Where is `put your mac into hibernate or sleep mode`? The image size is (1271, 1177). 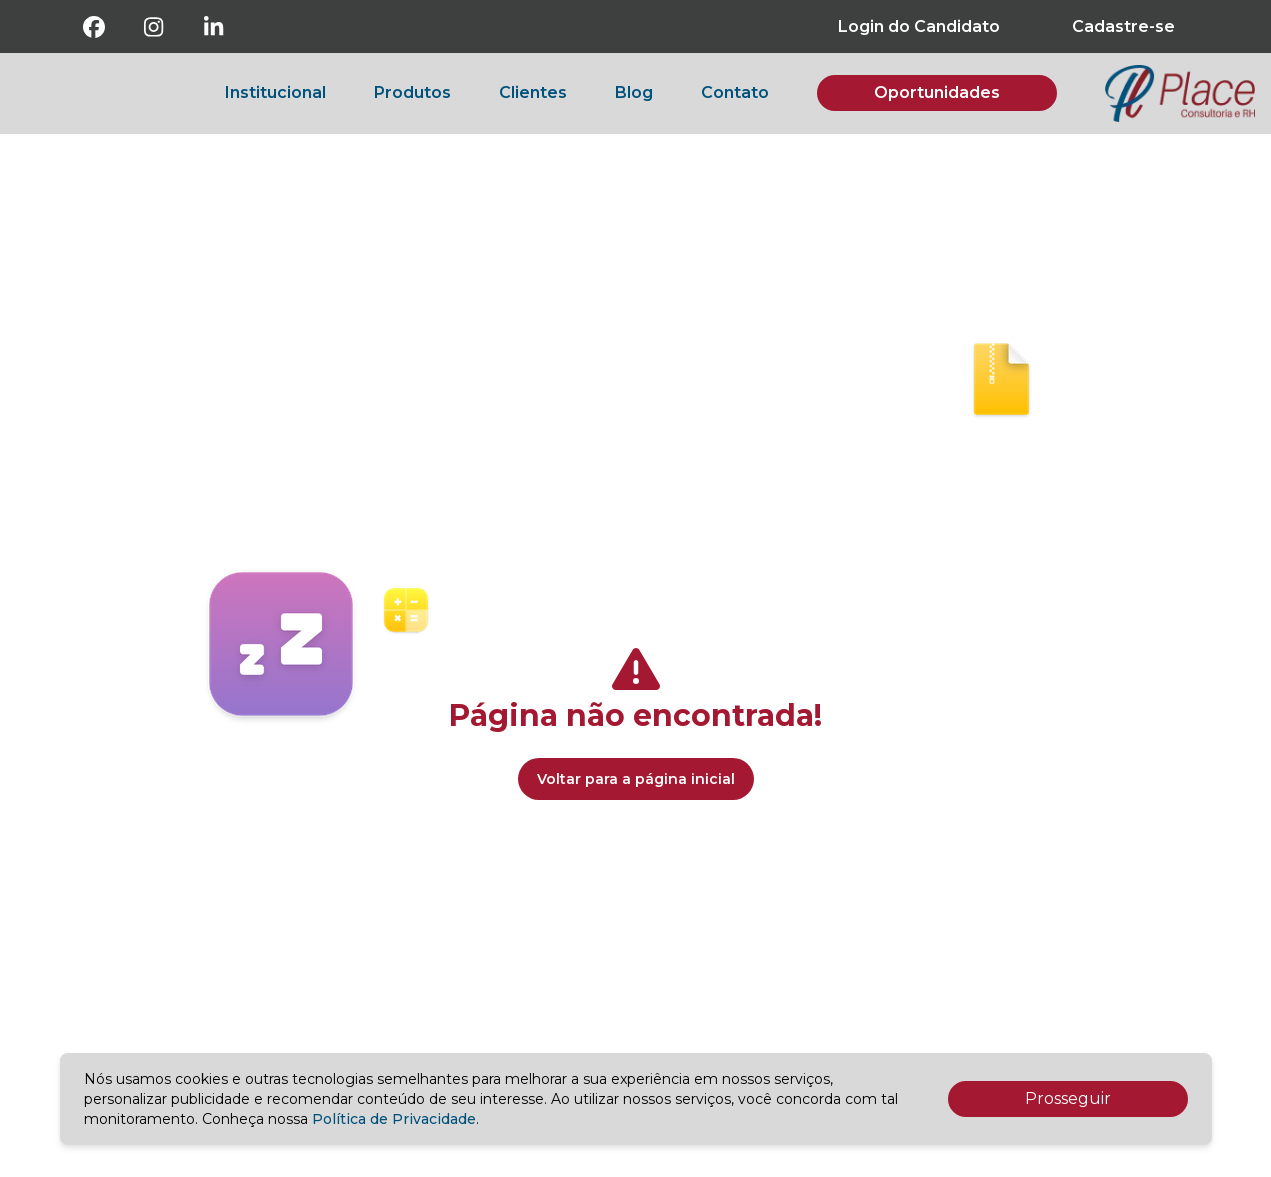 put your mac into hibernate or sleep mode is located at coordinates (281, 644).